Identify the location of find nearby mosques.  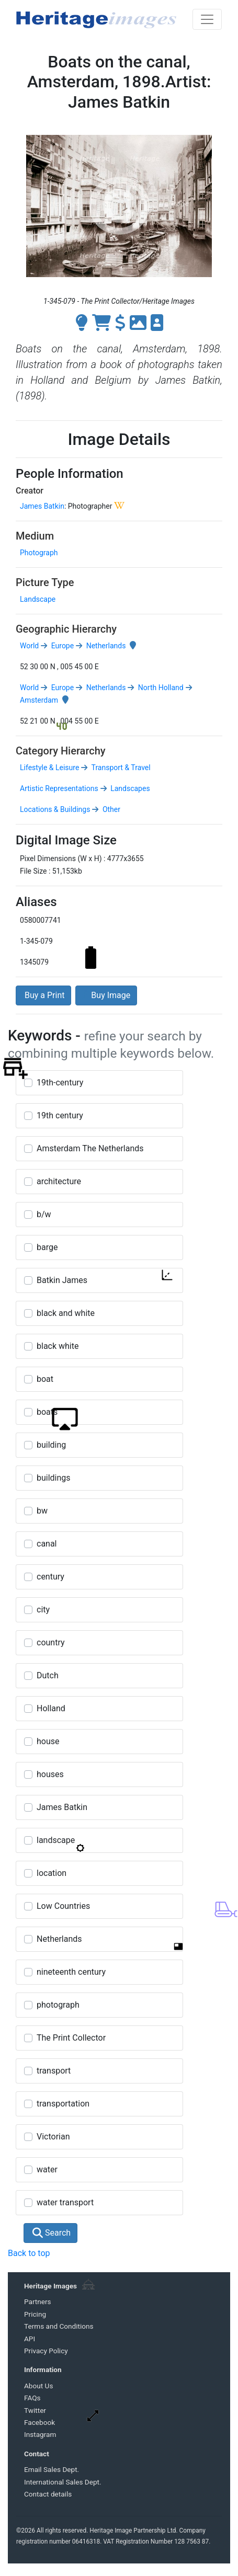
(88, 2285).